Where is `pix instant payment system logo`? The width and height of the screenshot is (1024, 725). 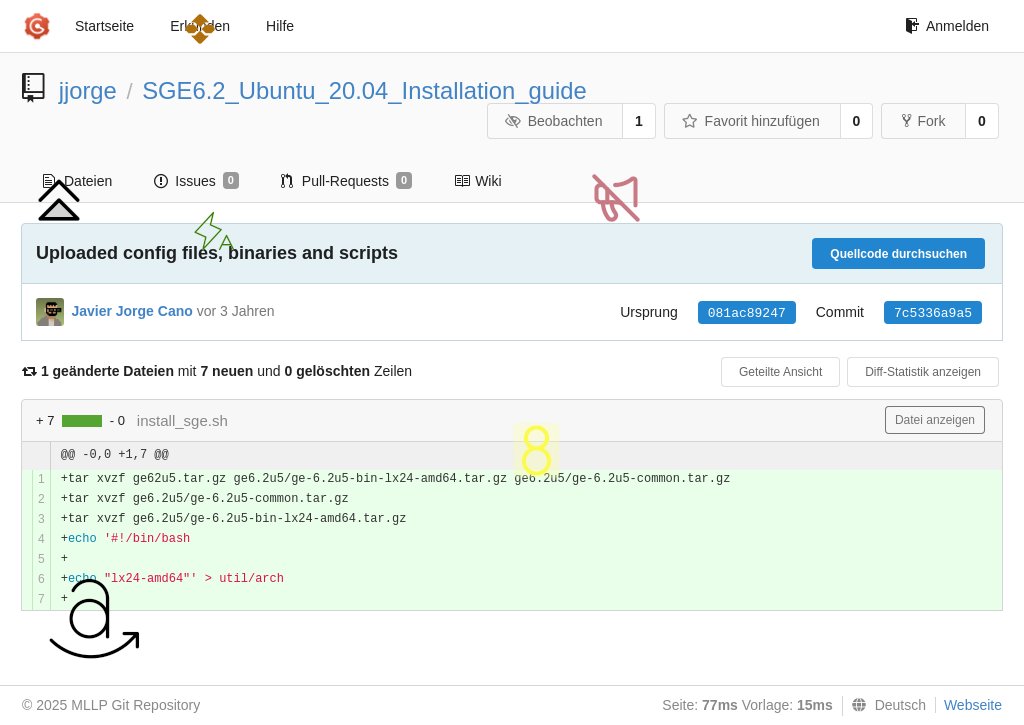
pix instant payment system logo is located at coordinates (200, 29).